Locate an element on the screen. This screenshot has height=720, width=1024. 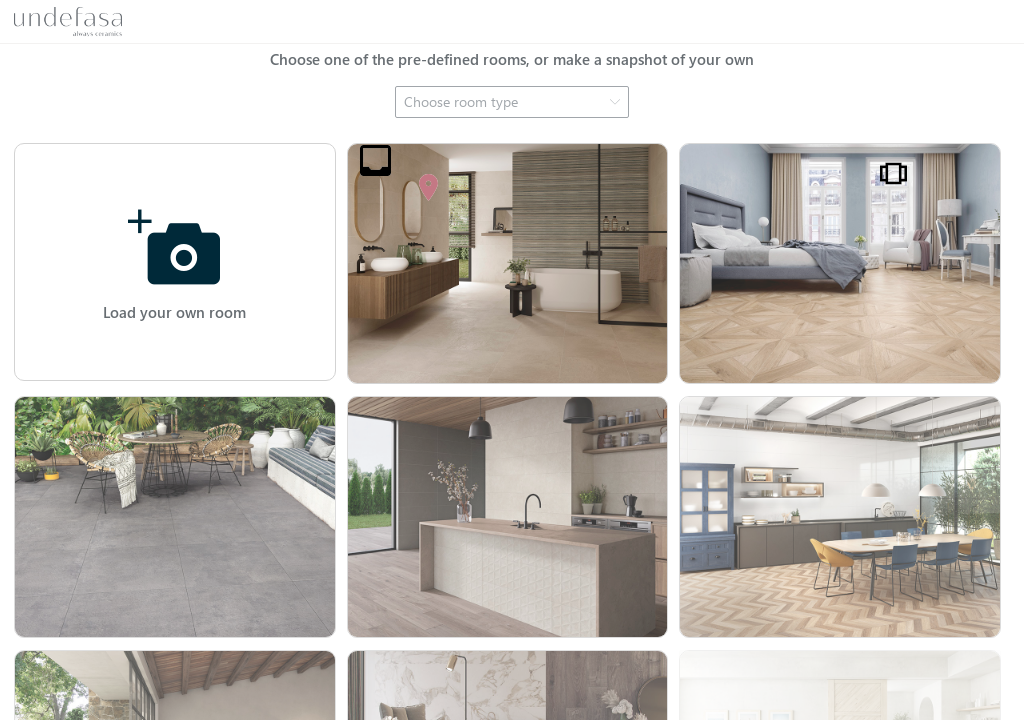
view current location on map is located at coordinates (428, 187).